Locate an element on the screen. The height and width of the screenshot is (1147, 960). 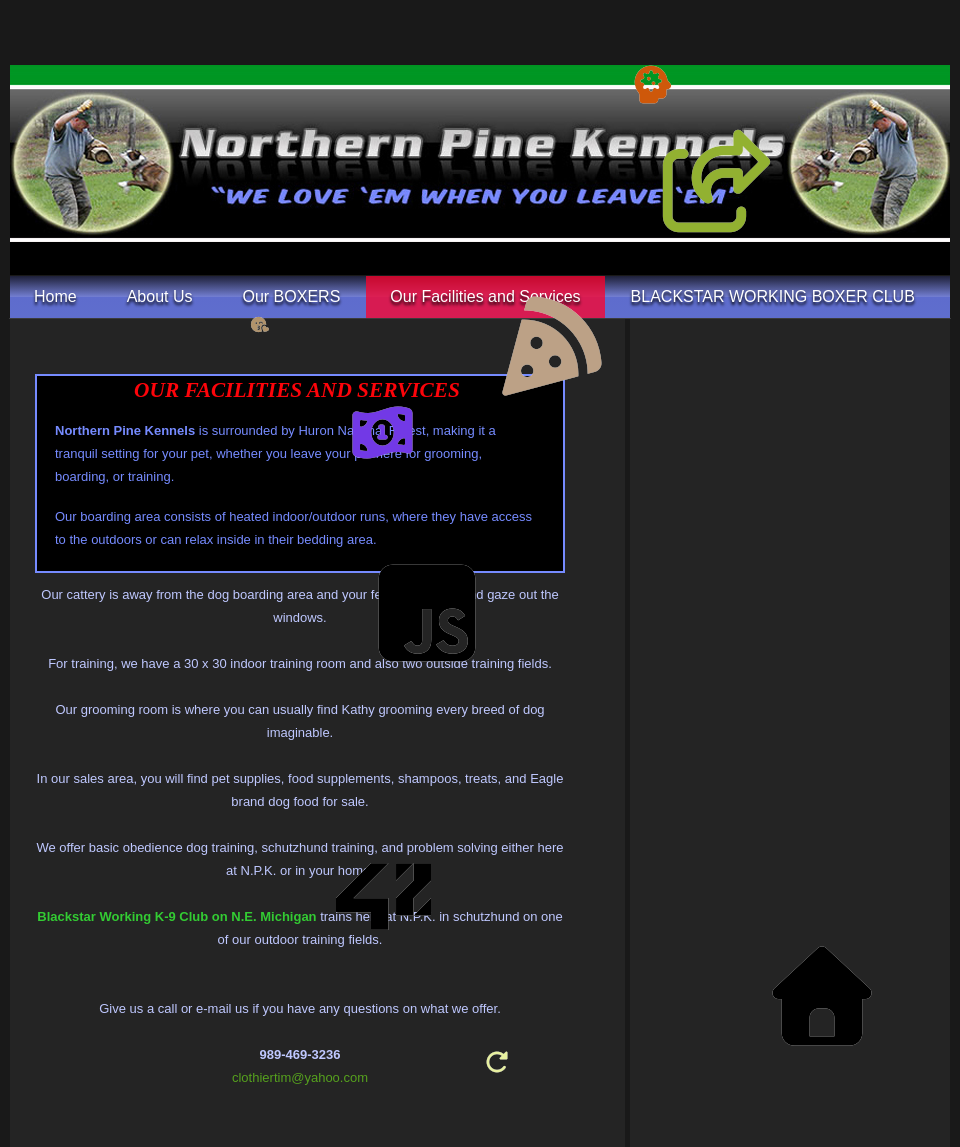
send a kiss or flirty reaction is located at coordinates (259, 324).